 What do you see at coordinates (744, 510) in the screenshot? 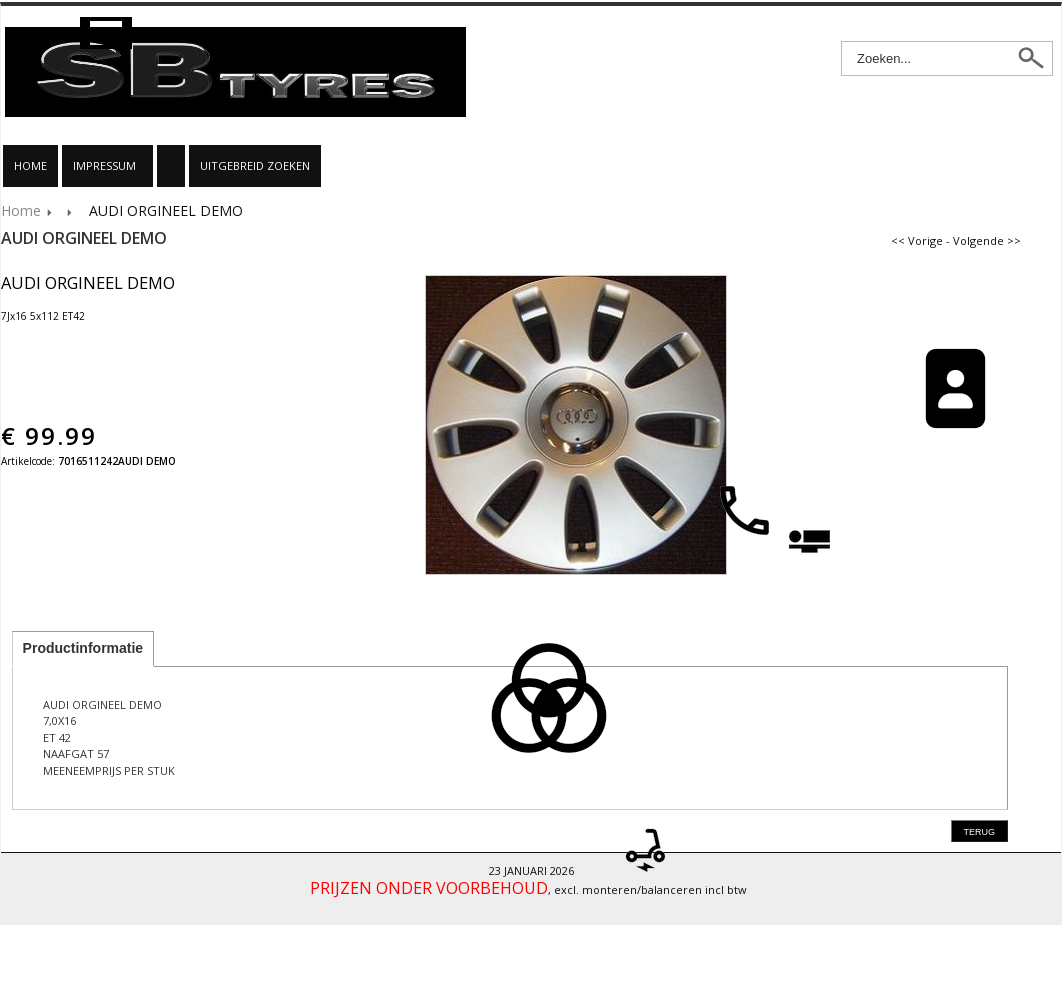
I see `tap to make a phone call` at bounding box center [744, 510].